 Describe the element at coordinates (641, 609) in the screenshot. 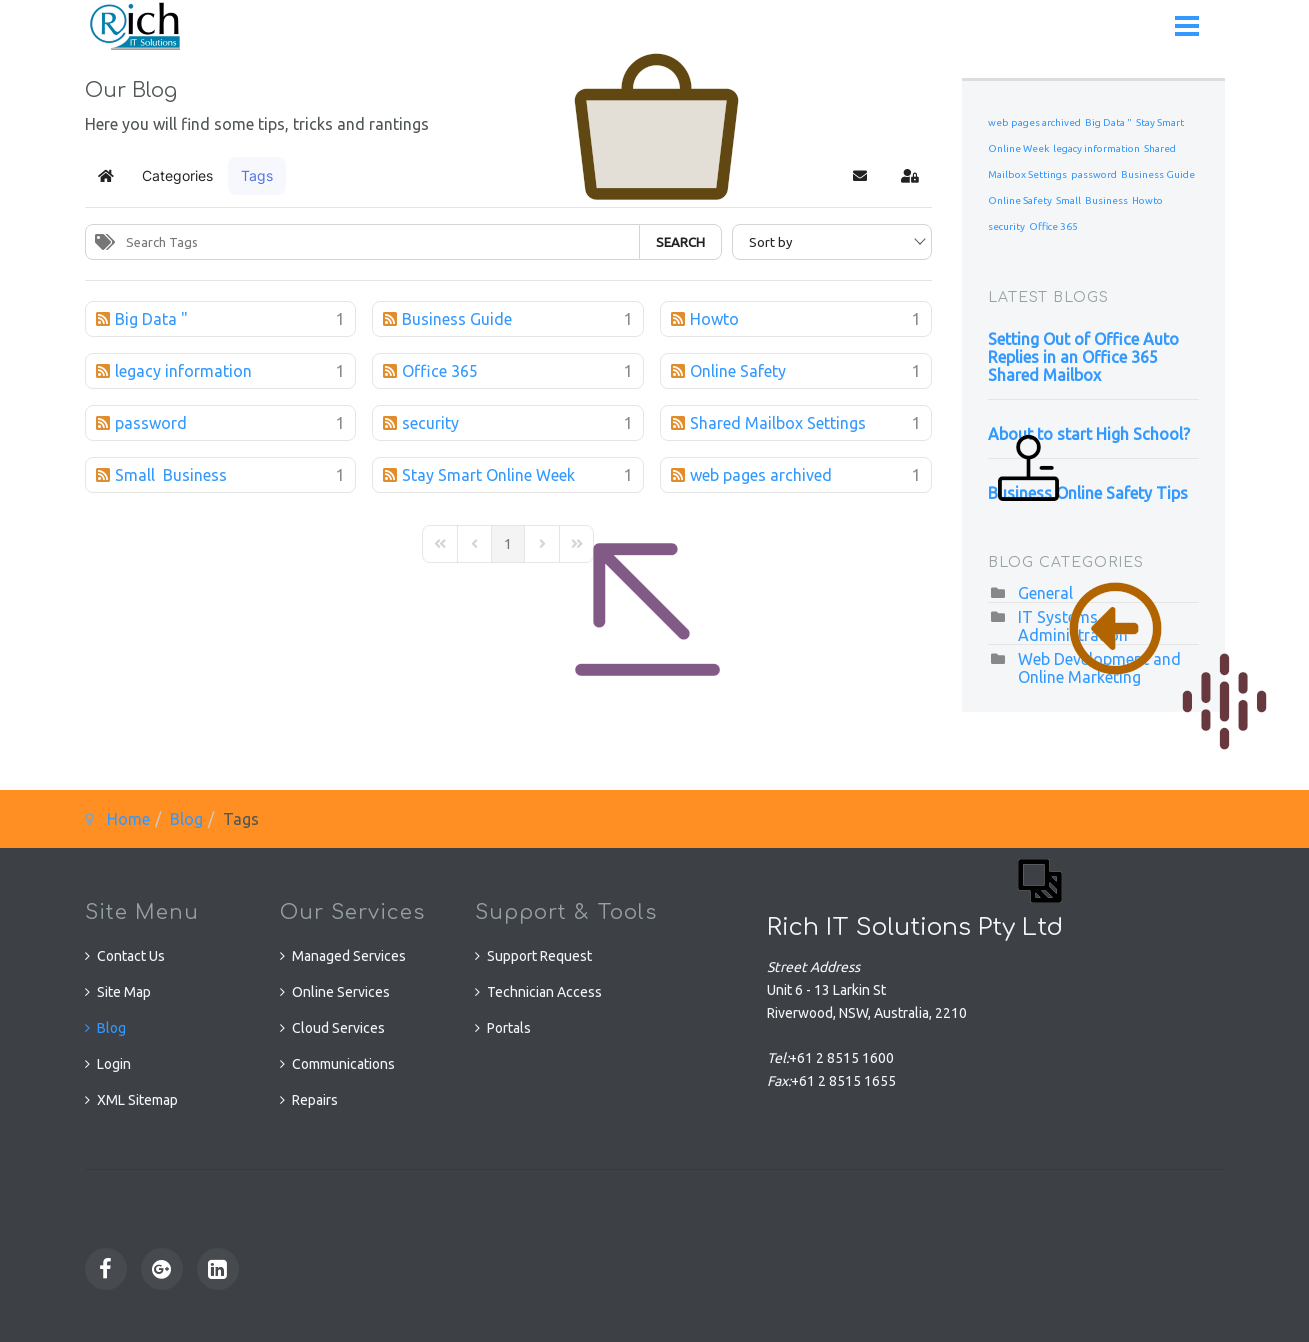

I see `move to top-left corner` at that location.